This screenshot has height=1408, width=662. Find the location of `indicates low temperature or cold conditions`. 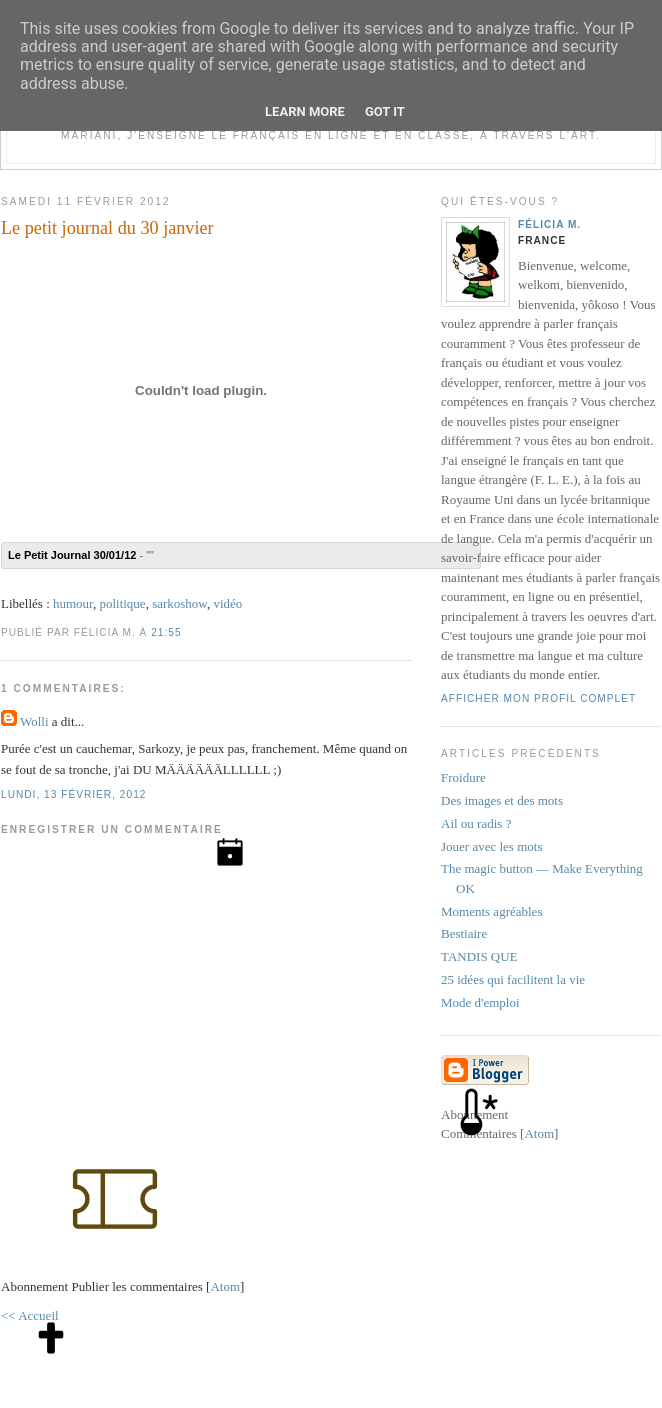

indicates low temperature or cold conditions is located at coordinates (473, 1112).